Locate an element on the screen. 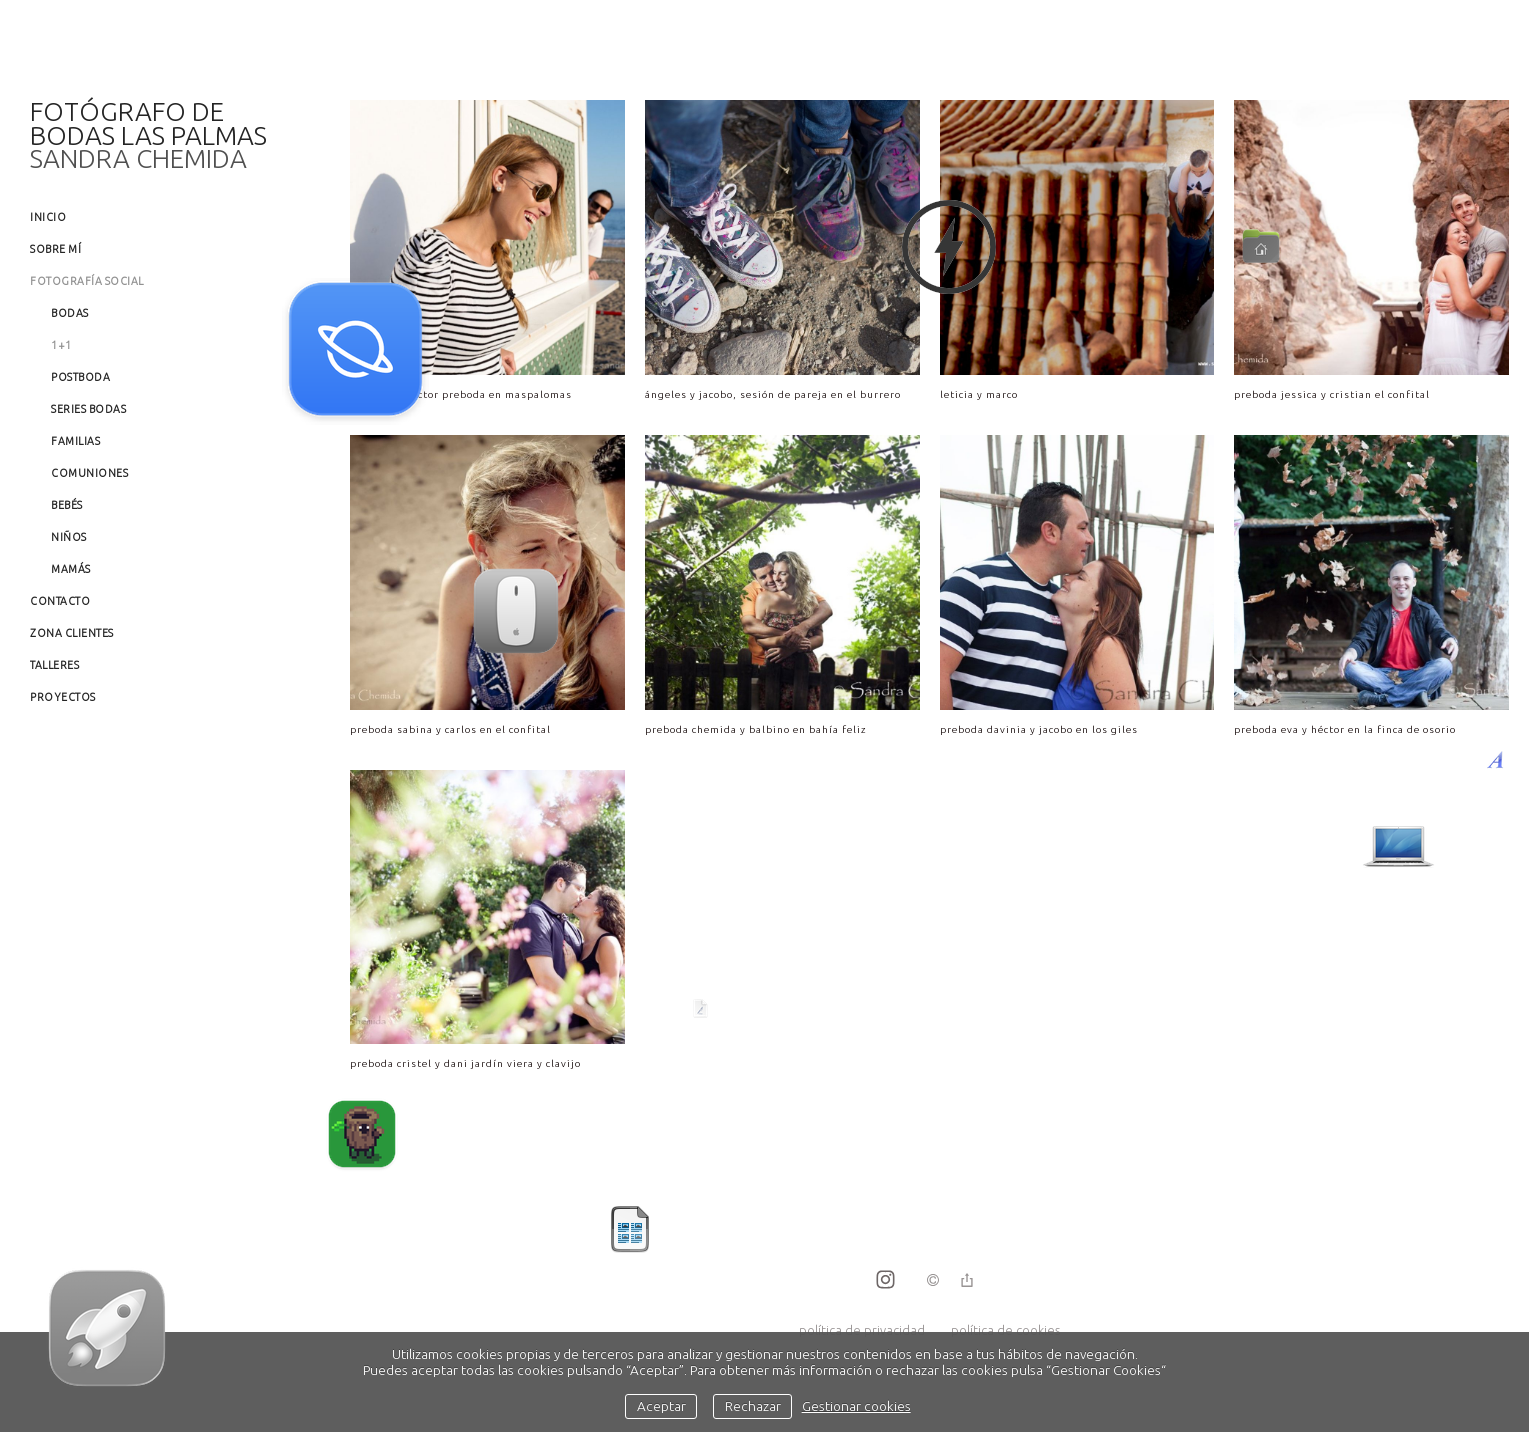 The height and width of the screenshot is (1452, 1529). access your home folder is located at coordinates (1261, 246).